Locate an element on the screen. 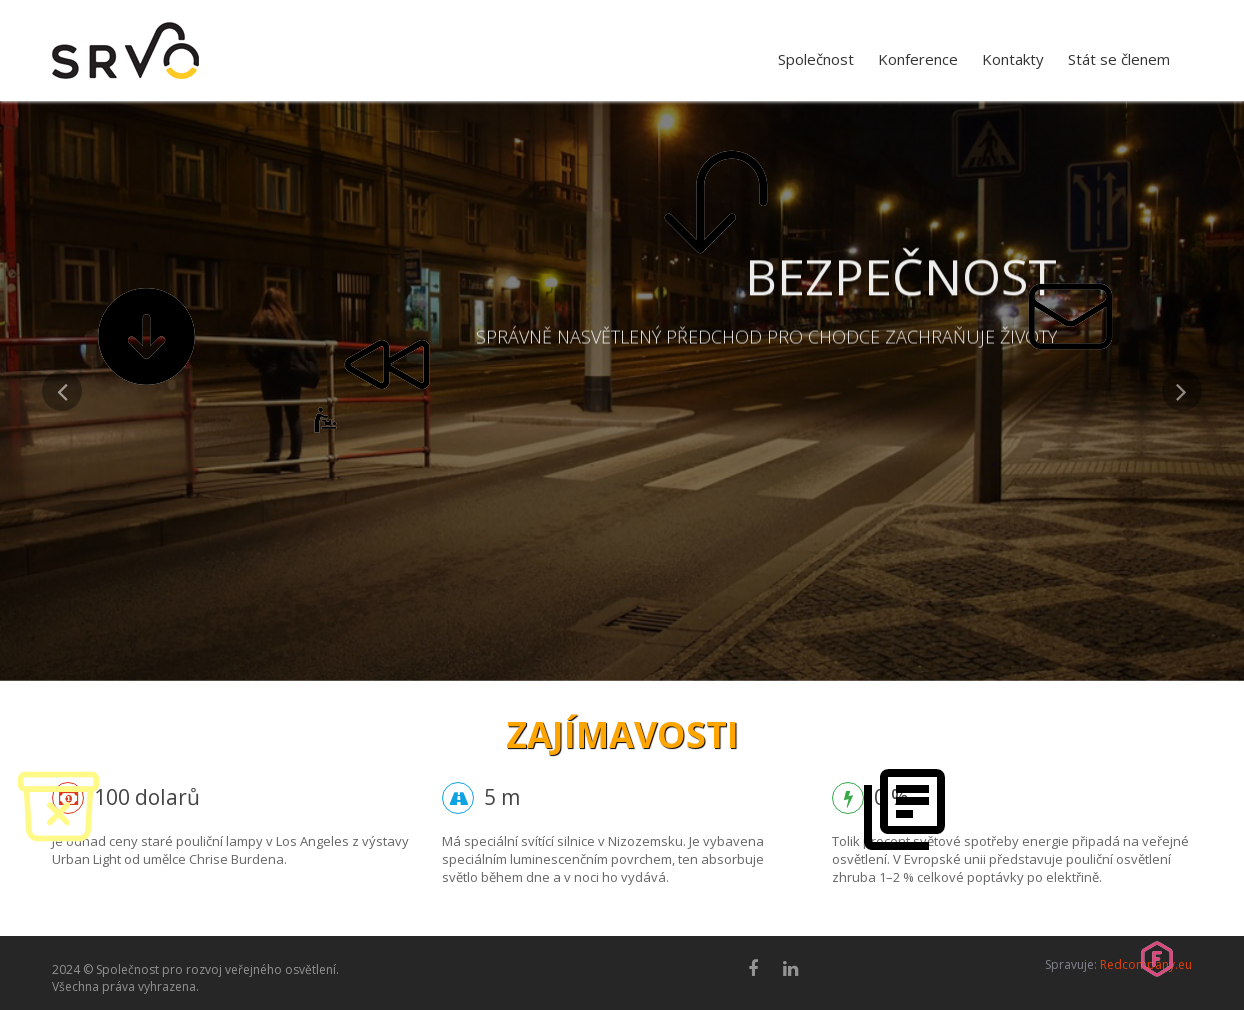 This screenshot has width=1244, height=1010. remove item from archive is located at coordinates (58, 806).